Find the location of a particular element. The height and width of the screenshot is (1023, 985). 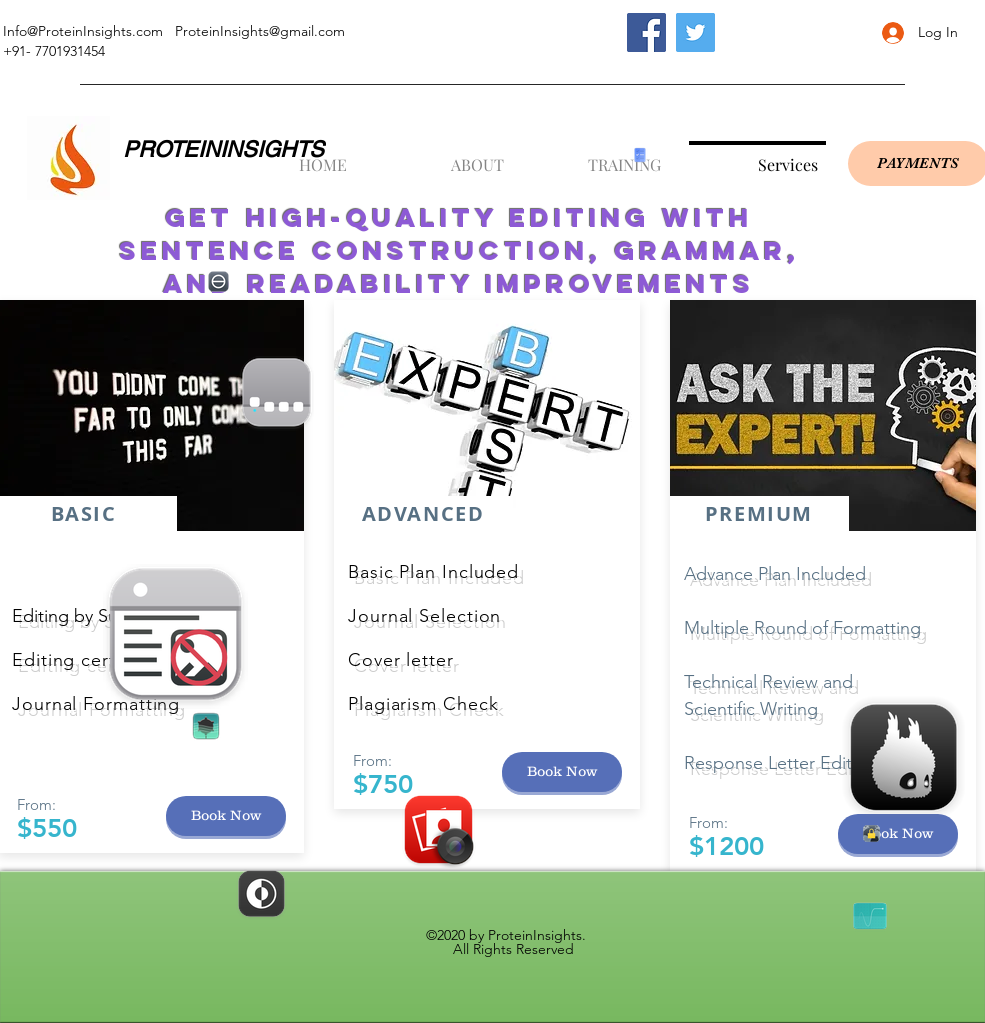

access plasma desktop theme settings is located at coordinates (261, 894).